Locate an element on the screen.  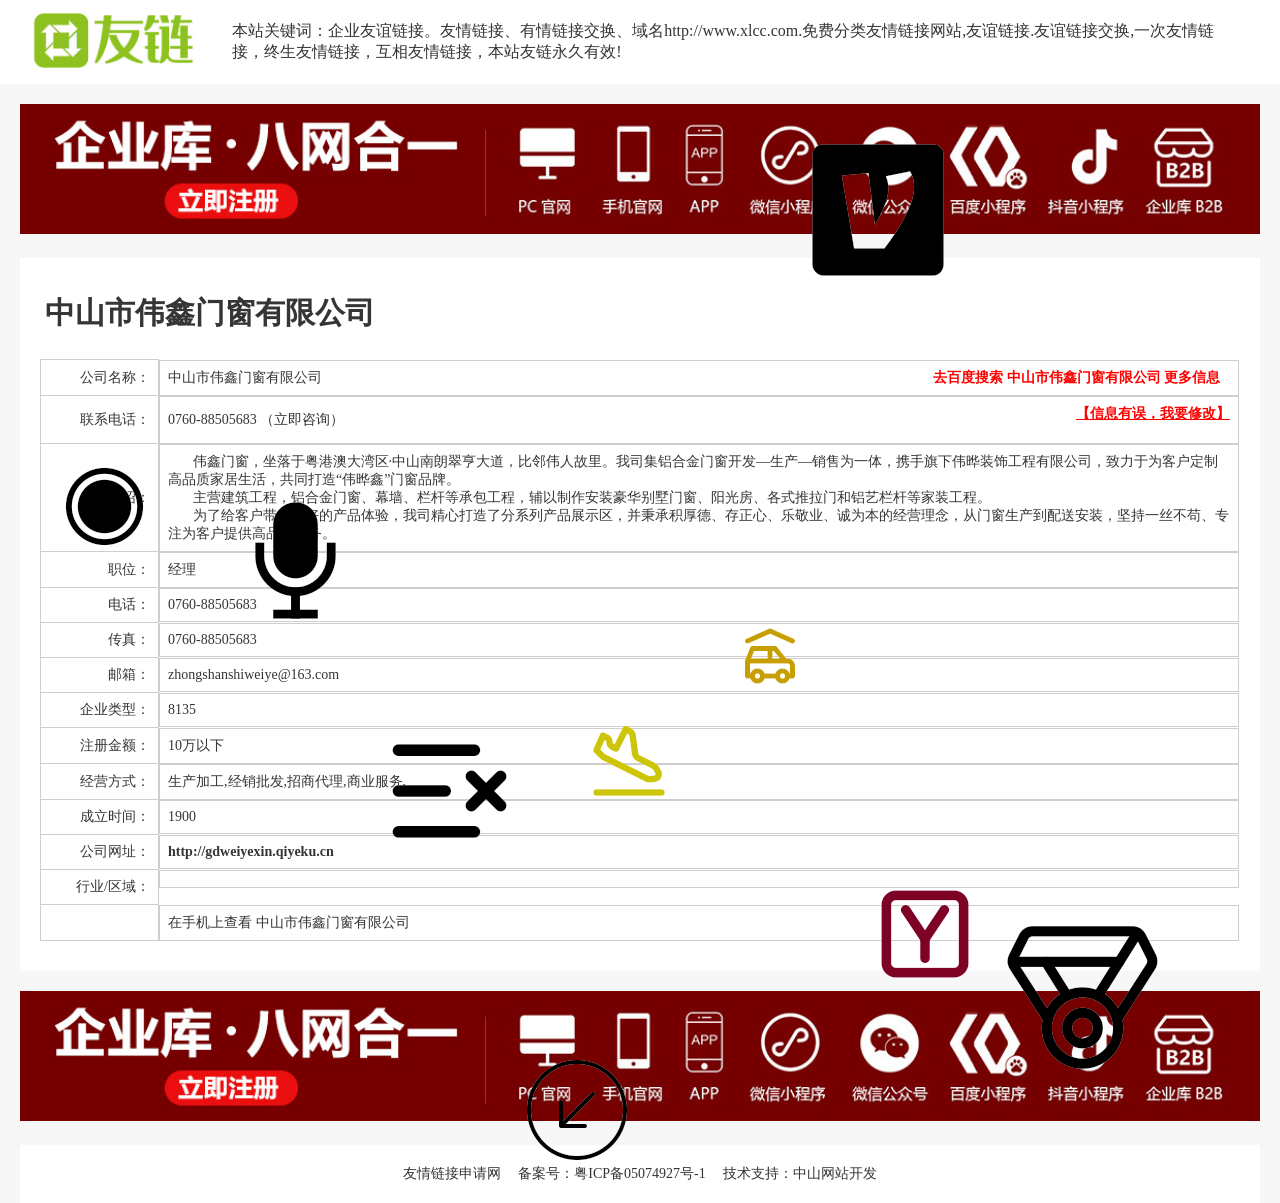
remove item from list is located at coordinates (451, 791).